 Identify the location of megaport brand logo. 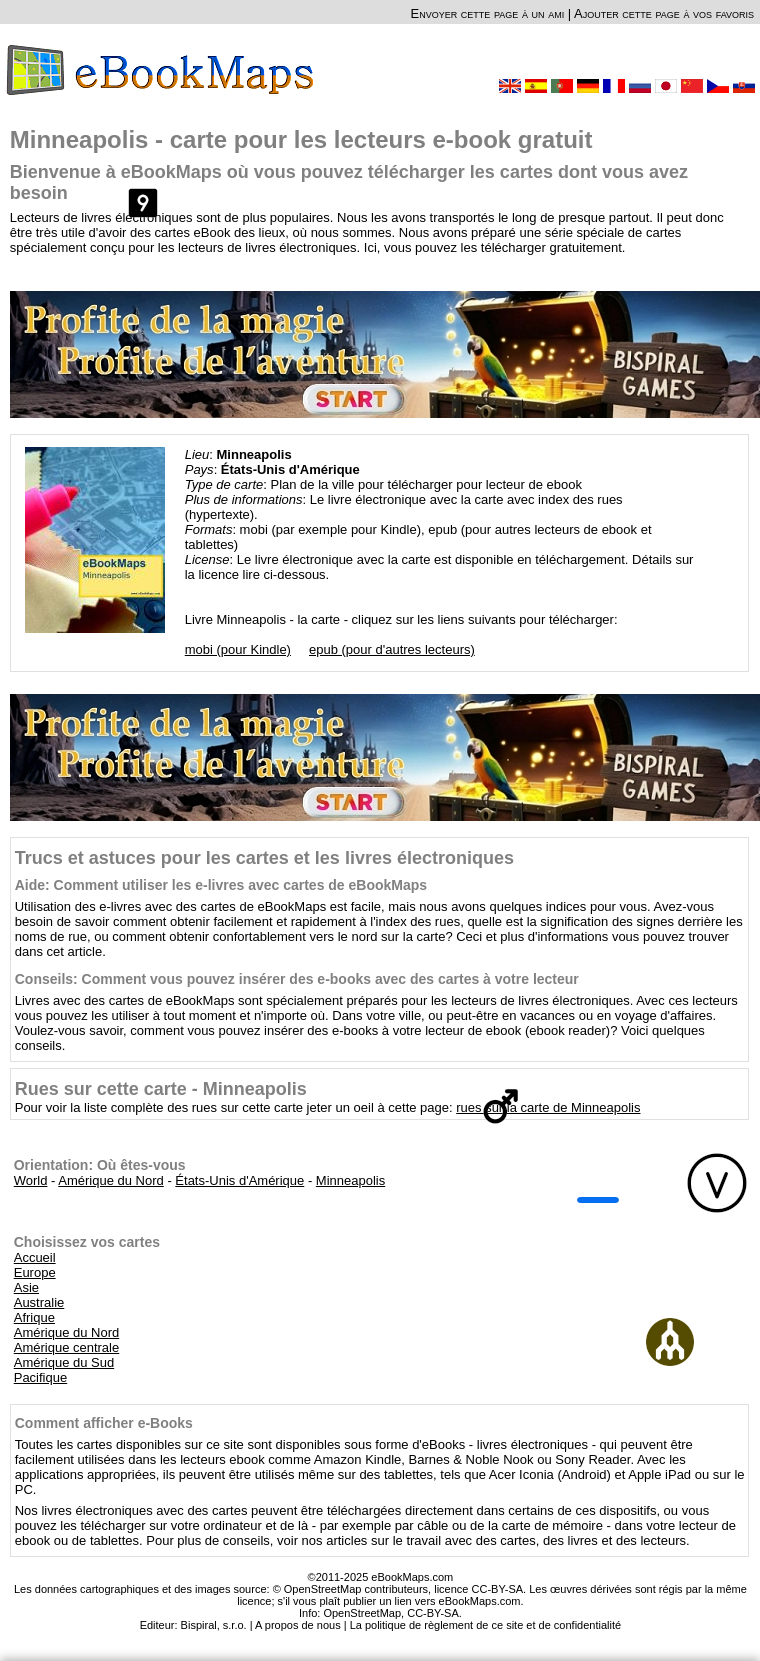
(670, 1342).